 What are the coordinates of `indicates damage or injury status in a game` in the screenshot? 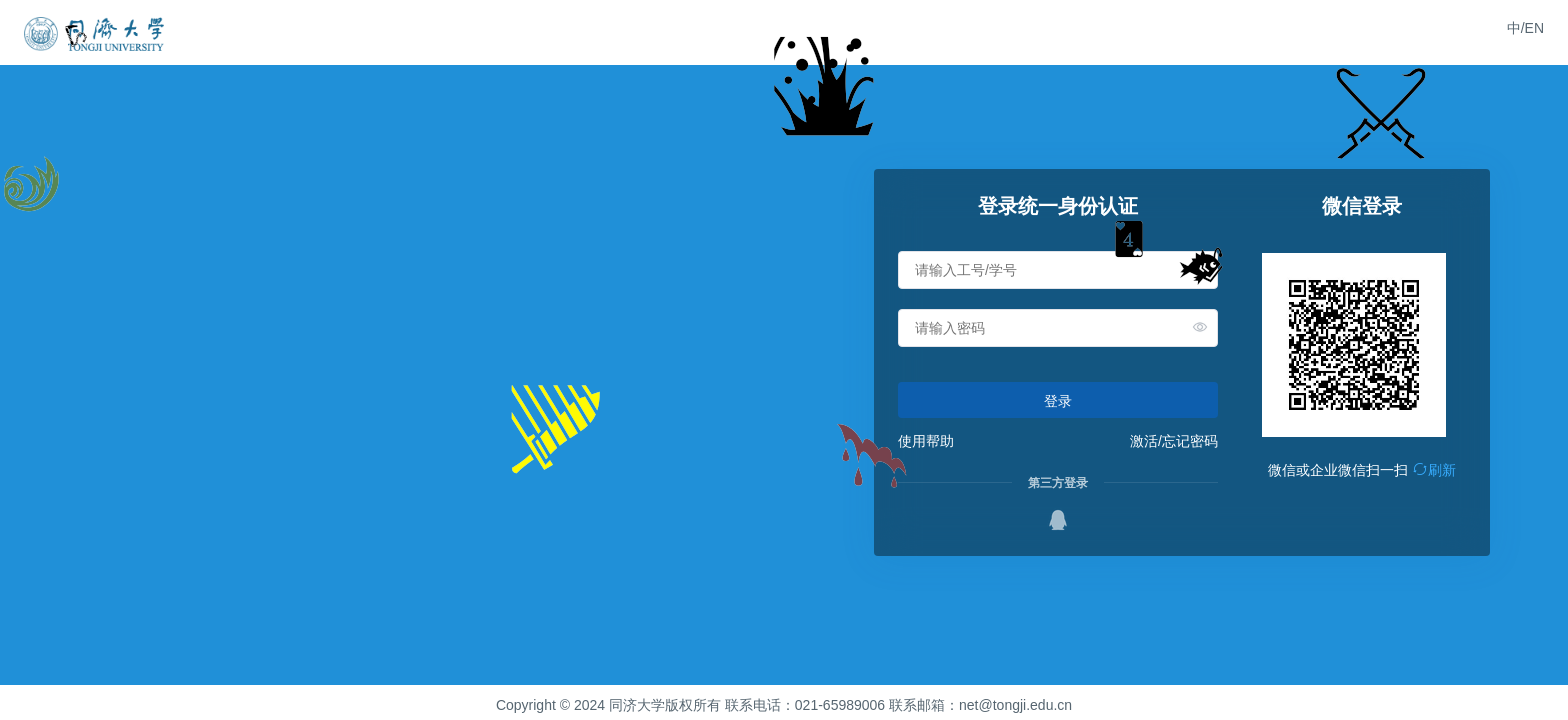 It's located at (871, 457).